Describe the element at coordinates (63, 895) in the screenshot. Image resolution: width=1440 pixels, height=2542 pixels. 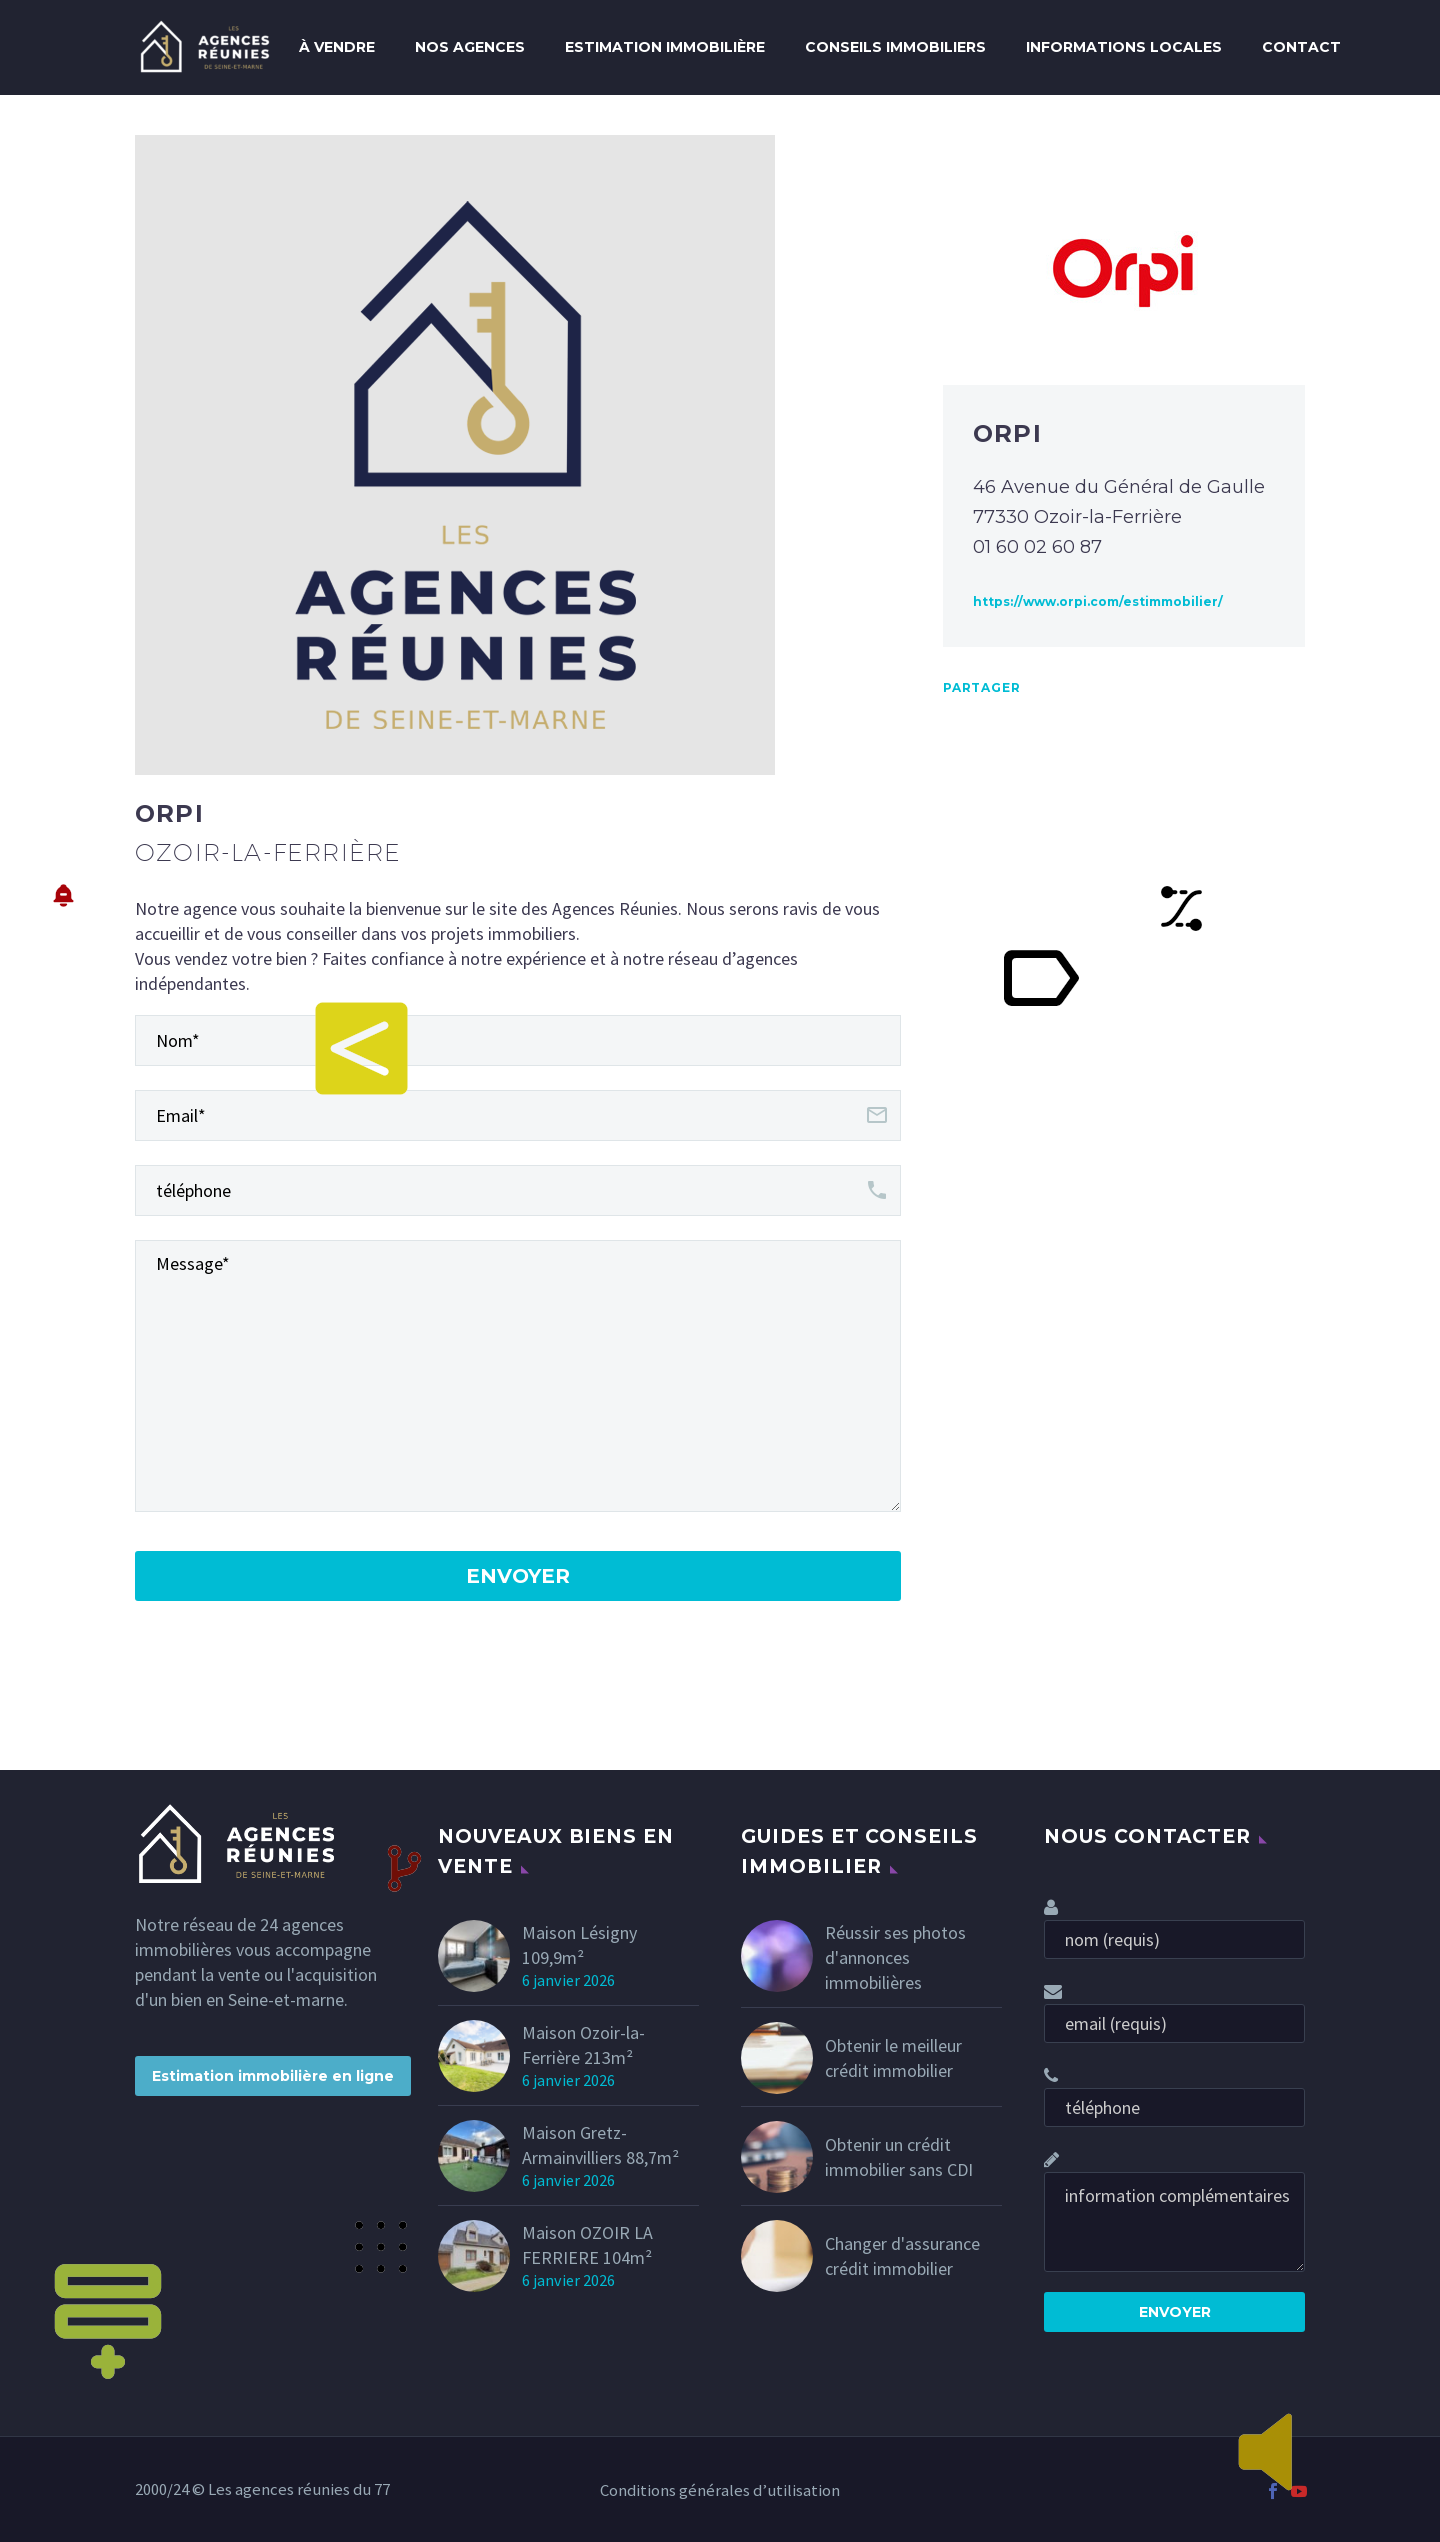
I see `remove a notification or alert` at that location.